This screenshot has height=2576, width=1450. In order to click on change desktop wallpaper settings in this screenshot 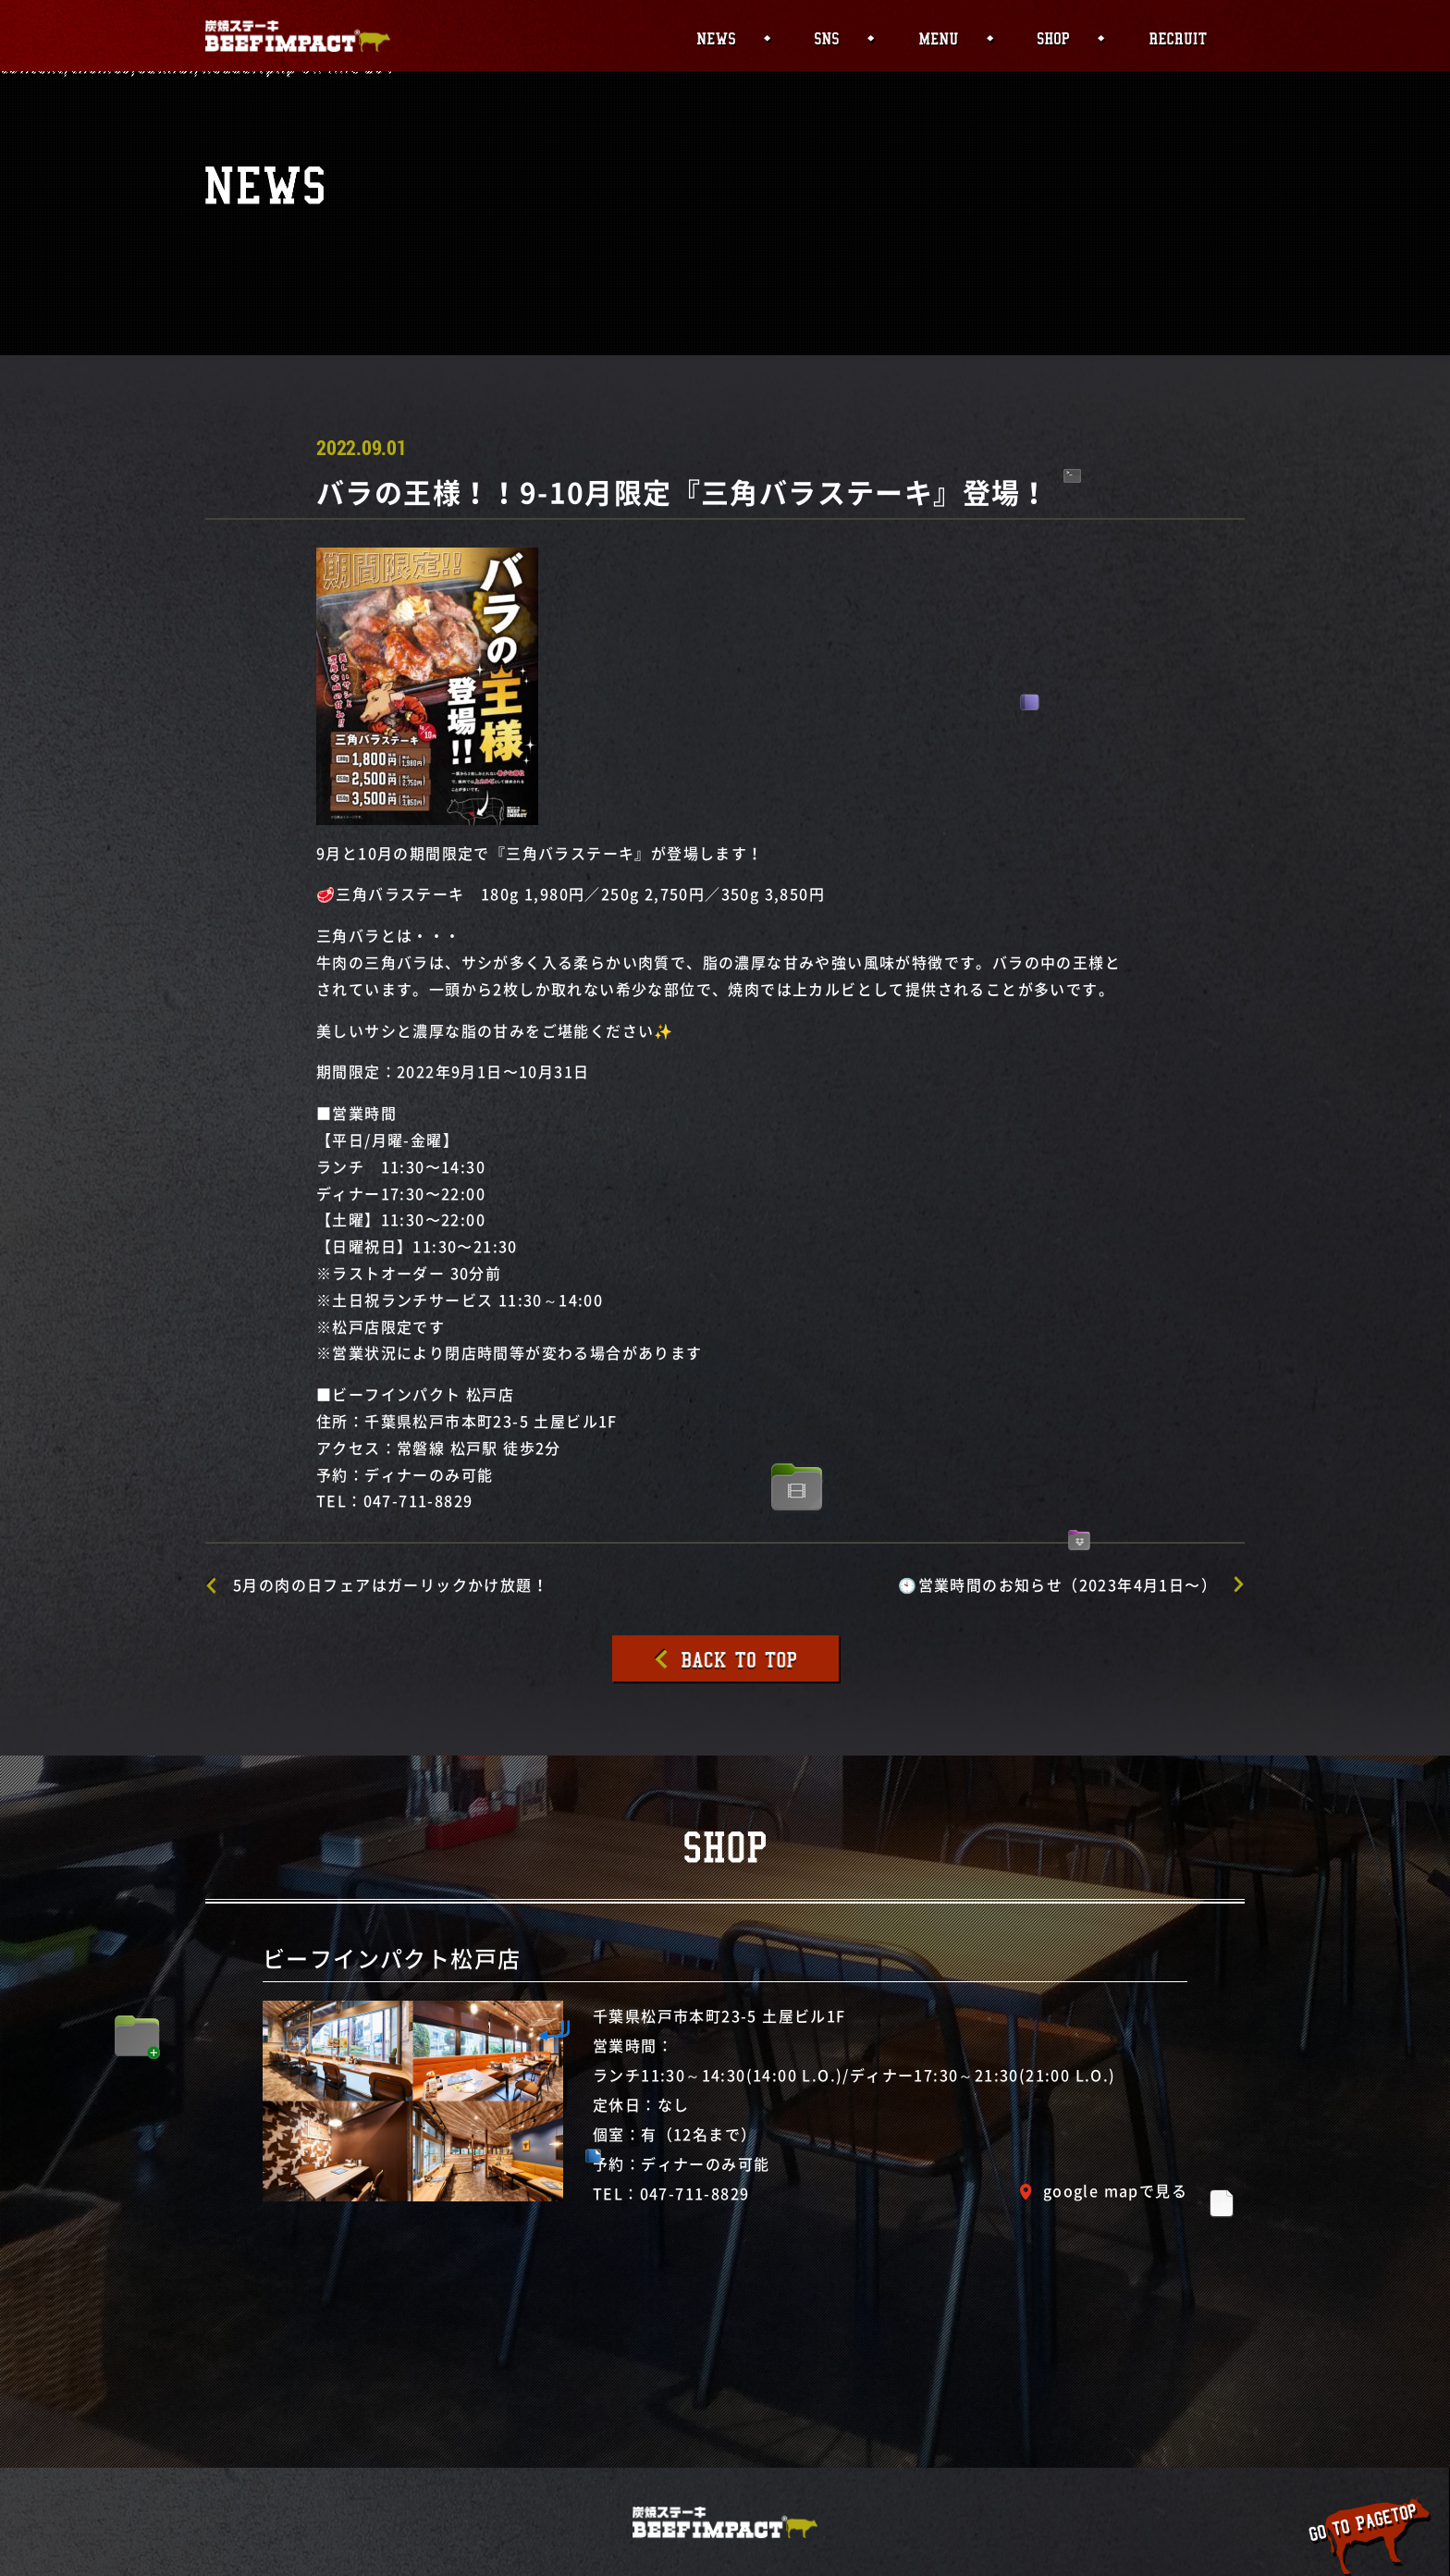, I will do `click(593, 2155)`.